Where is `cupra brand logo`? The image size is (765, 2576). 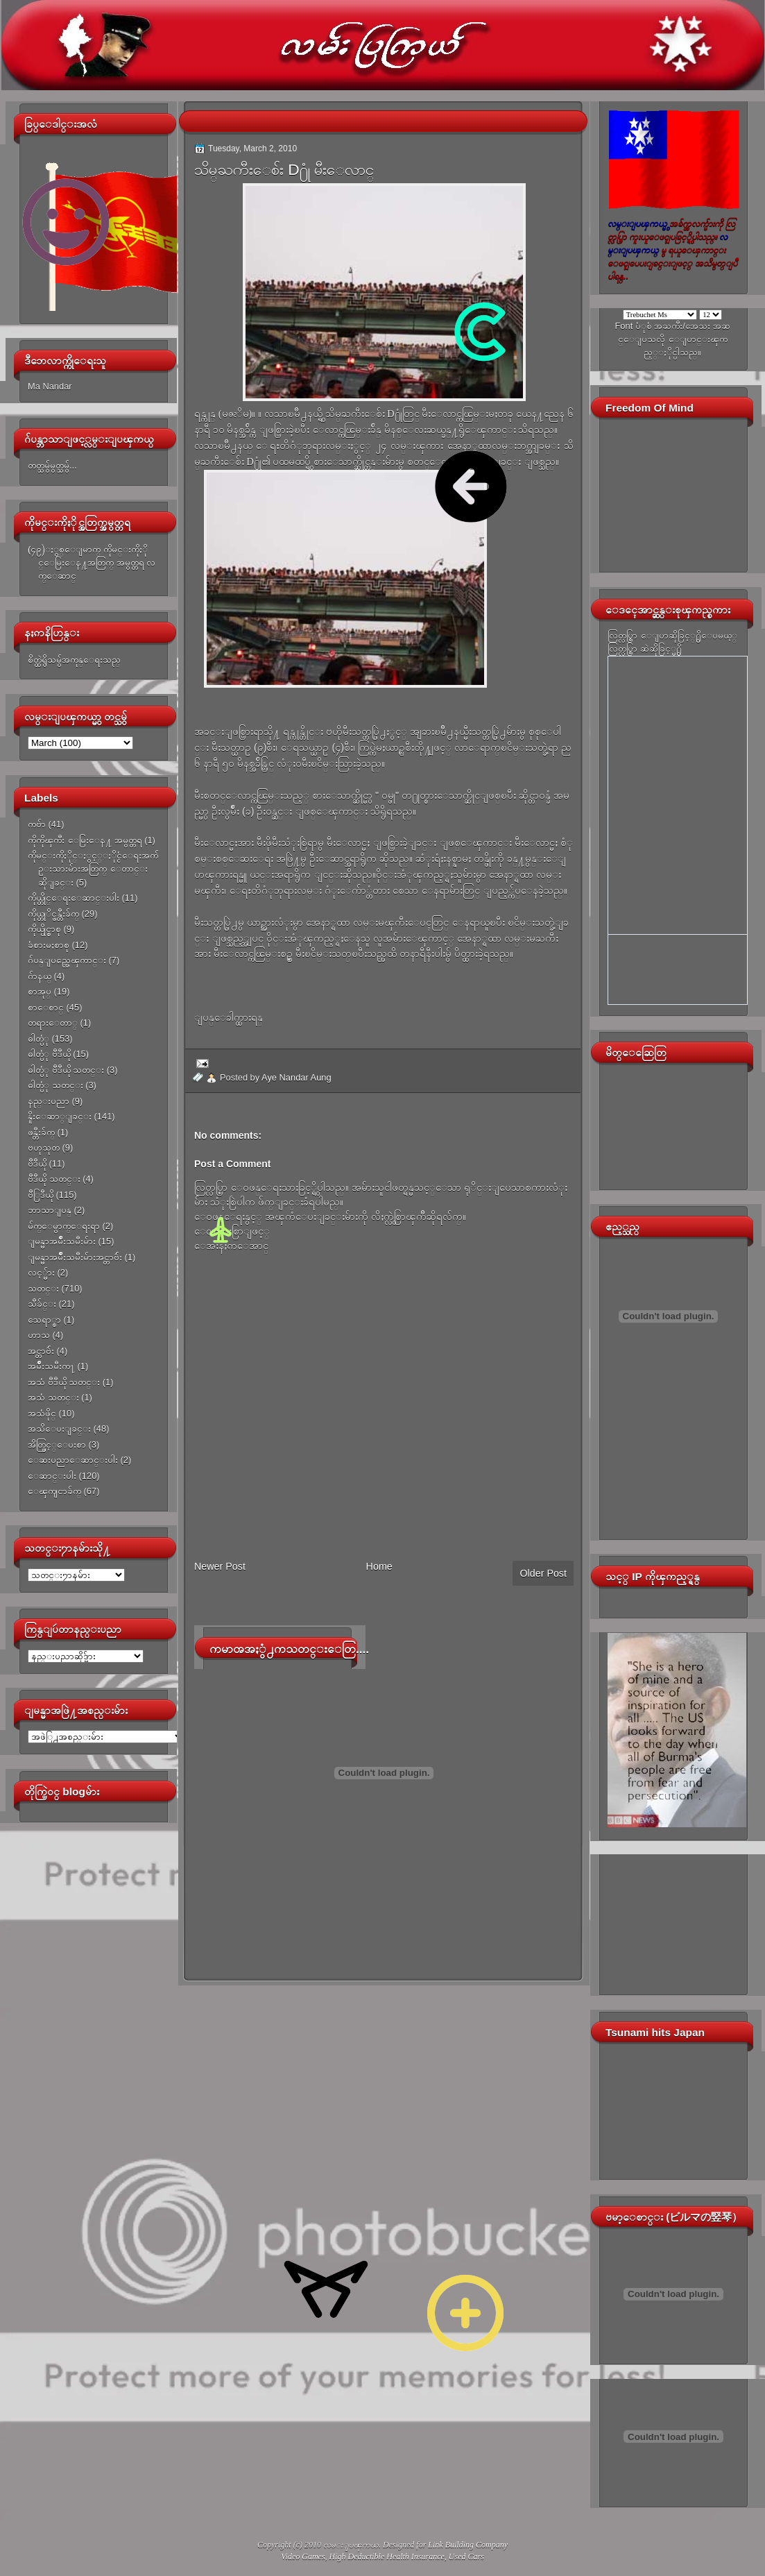
cupra brand logo is located at coordinates (326, 2287).